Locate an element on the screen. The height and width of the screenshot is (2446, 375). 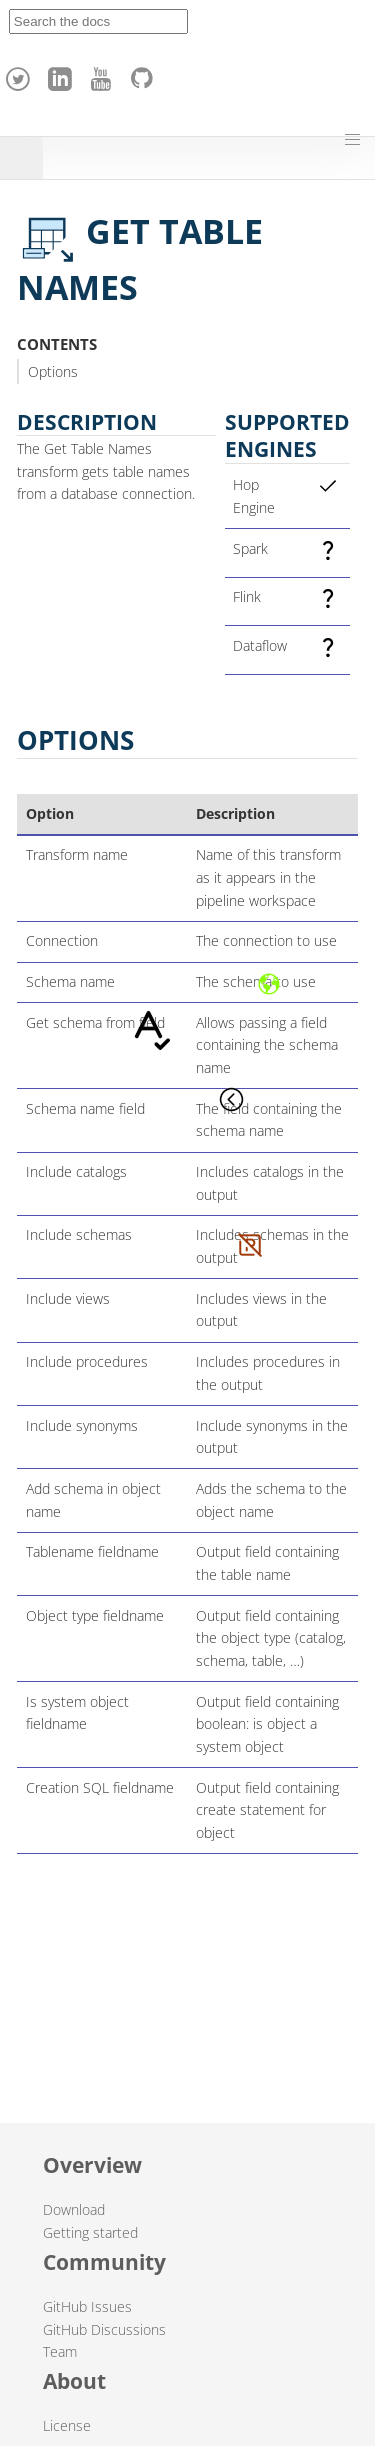
no parking available is located at coordinates (250, 1245).